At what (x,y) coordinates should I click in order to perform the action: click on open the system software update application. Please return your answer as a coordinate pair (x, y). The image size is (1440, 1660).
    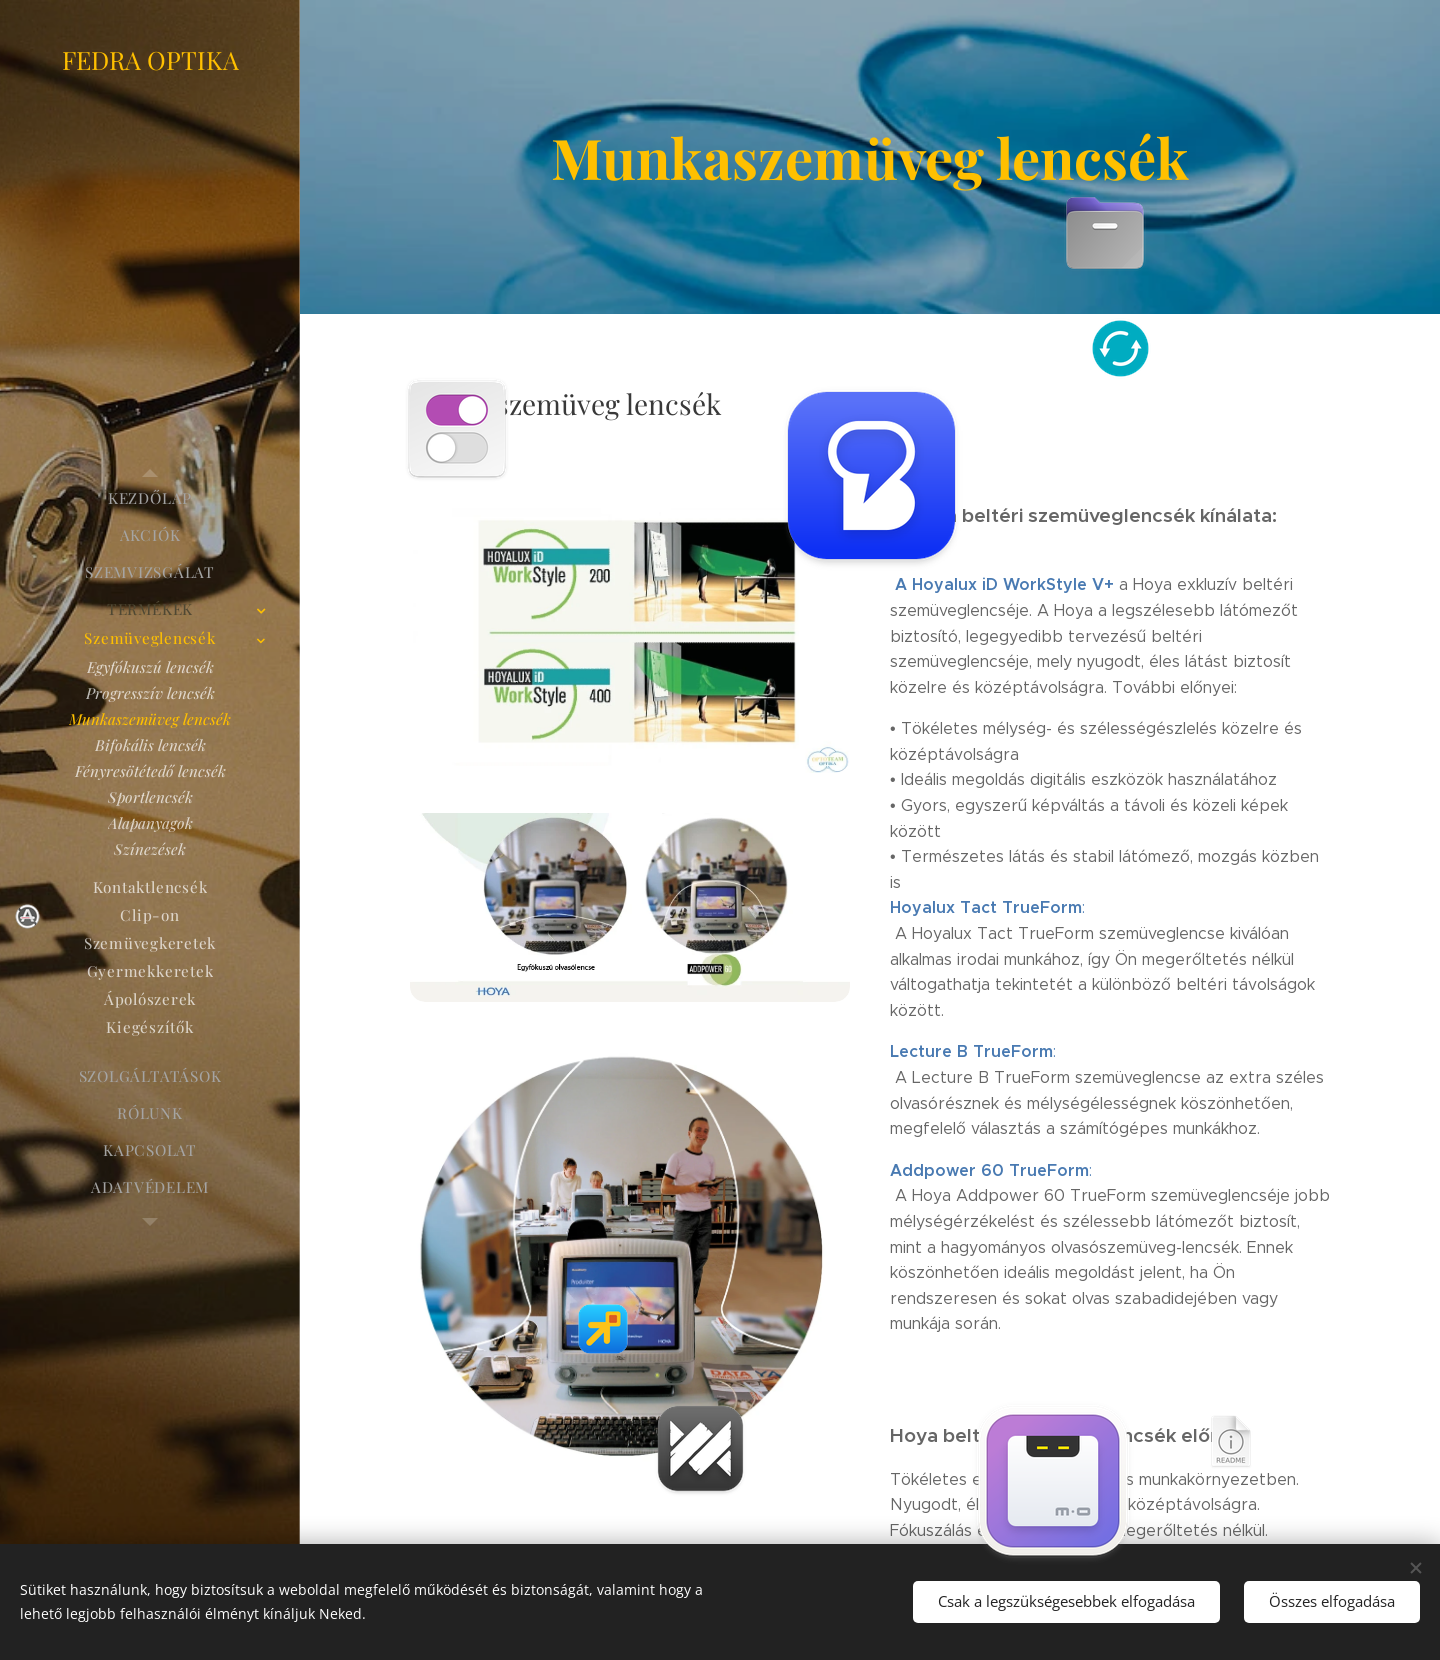
    Looking at the image, I should click on (27, 916).